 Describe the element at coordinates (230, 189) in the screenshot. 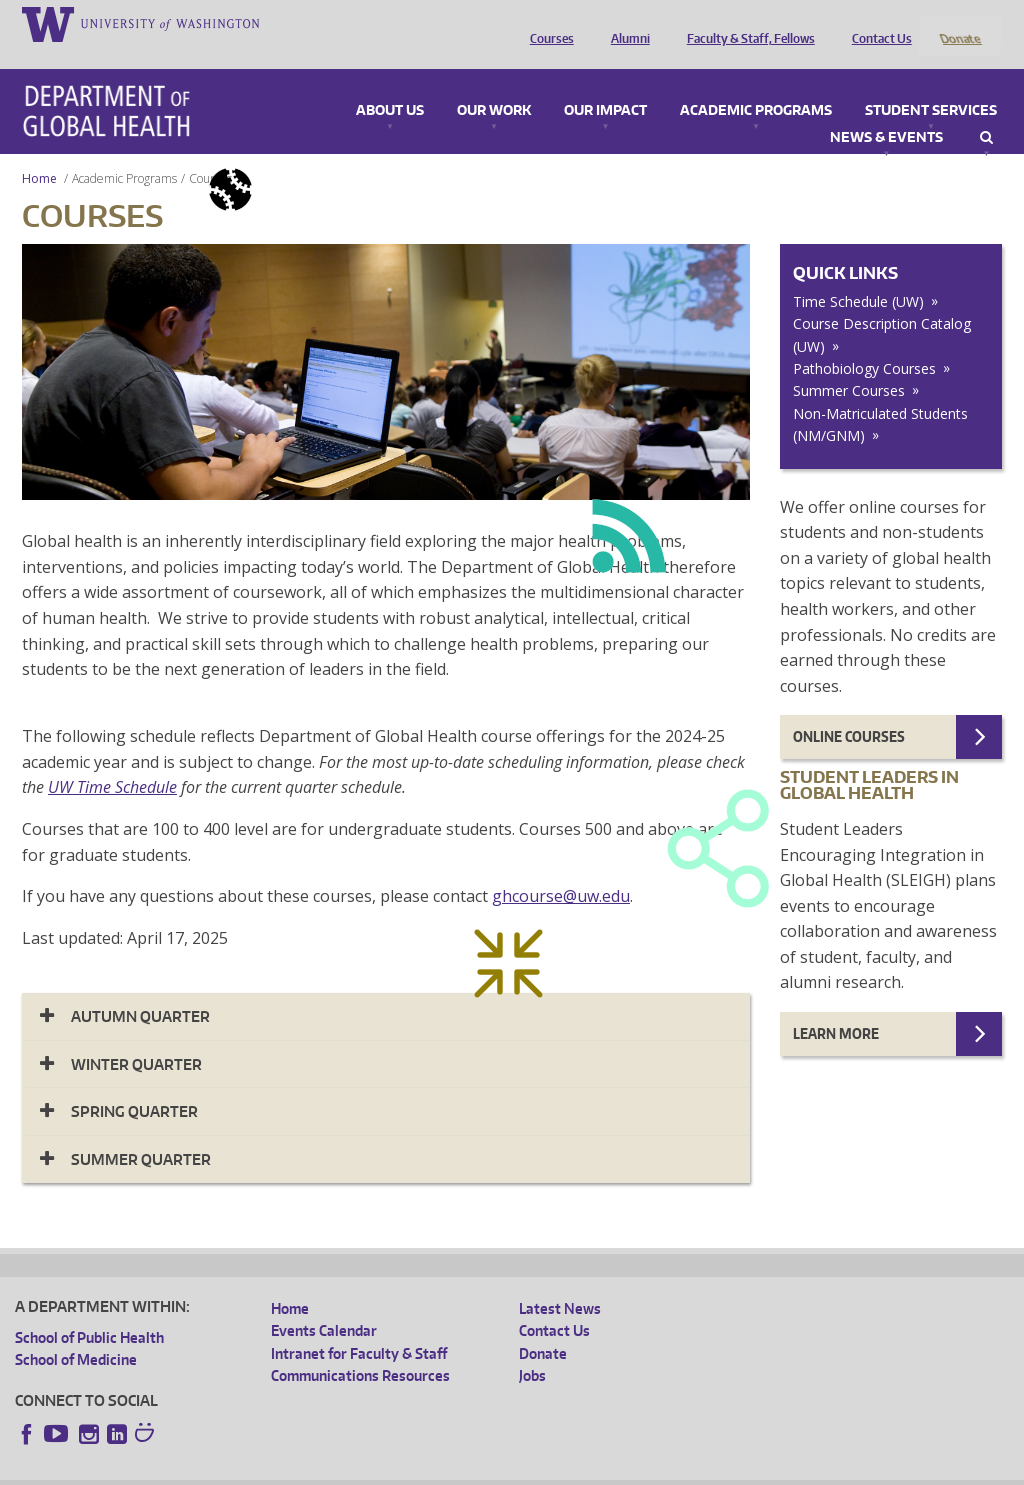

I see `view baseball scores or stats` at that location.